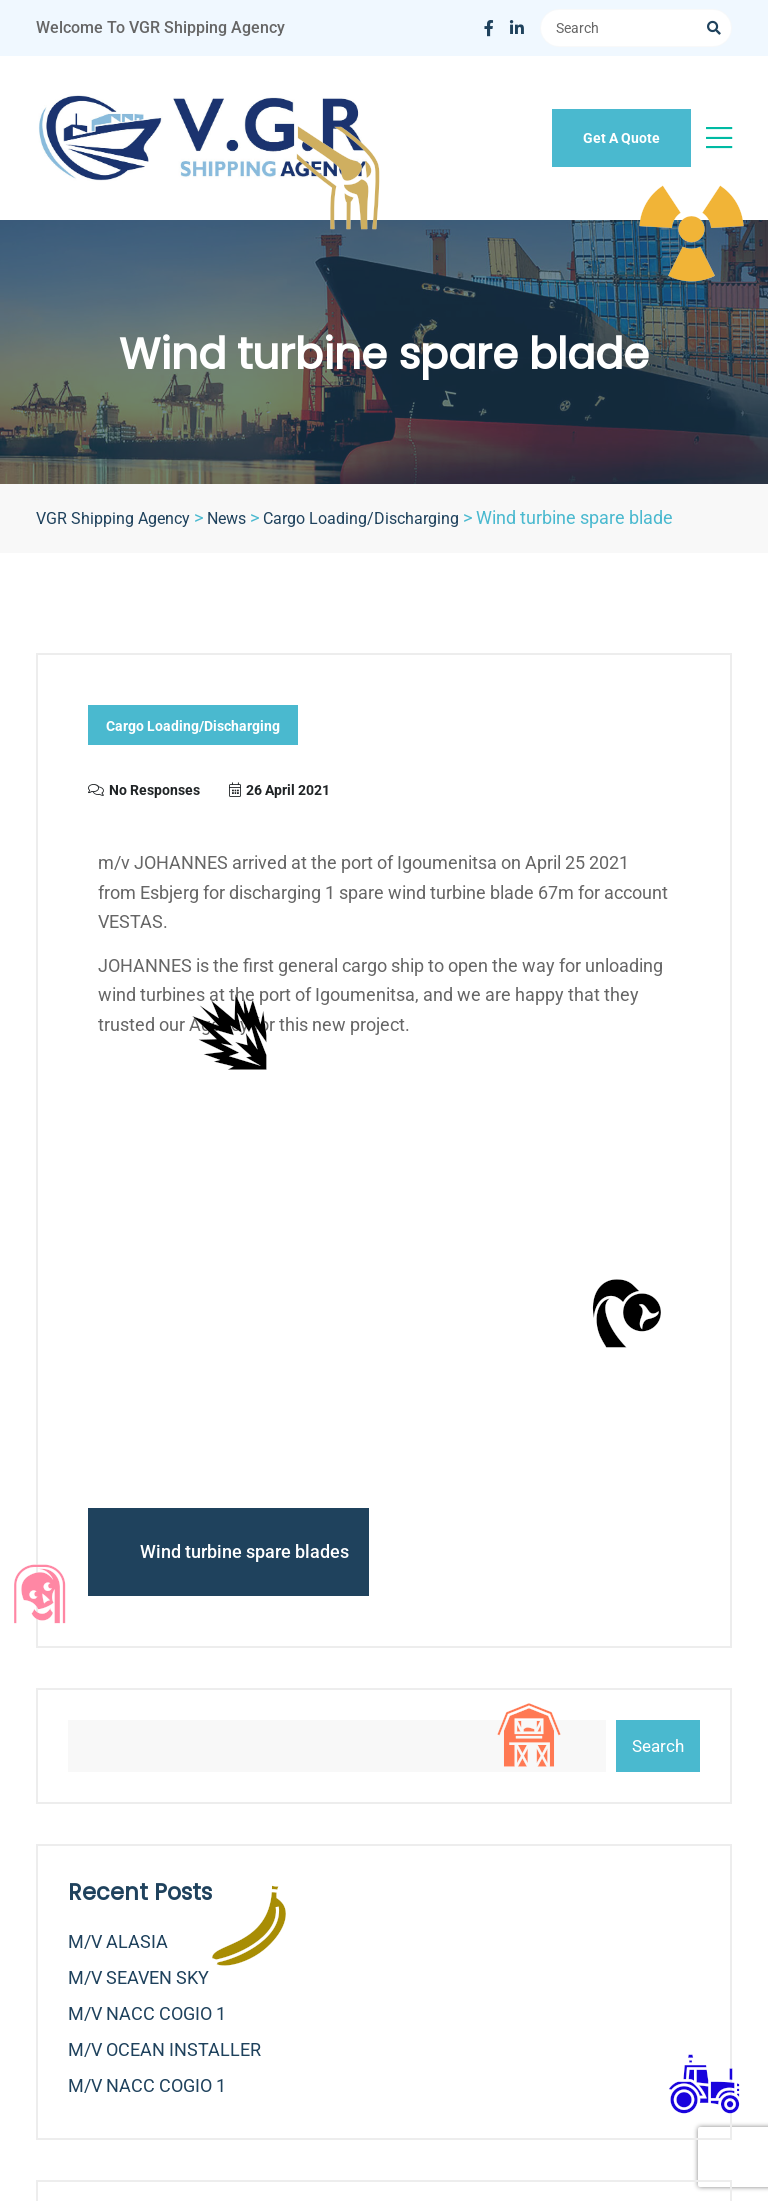  What do you see at coordinates (627, 1313) in the screenshot?
I see `a monster or creature ability indicator` at bounding box center [627, 1313].